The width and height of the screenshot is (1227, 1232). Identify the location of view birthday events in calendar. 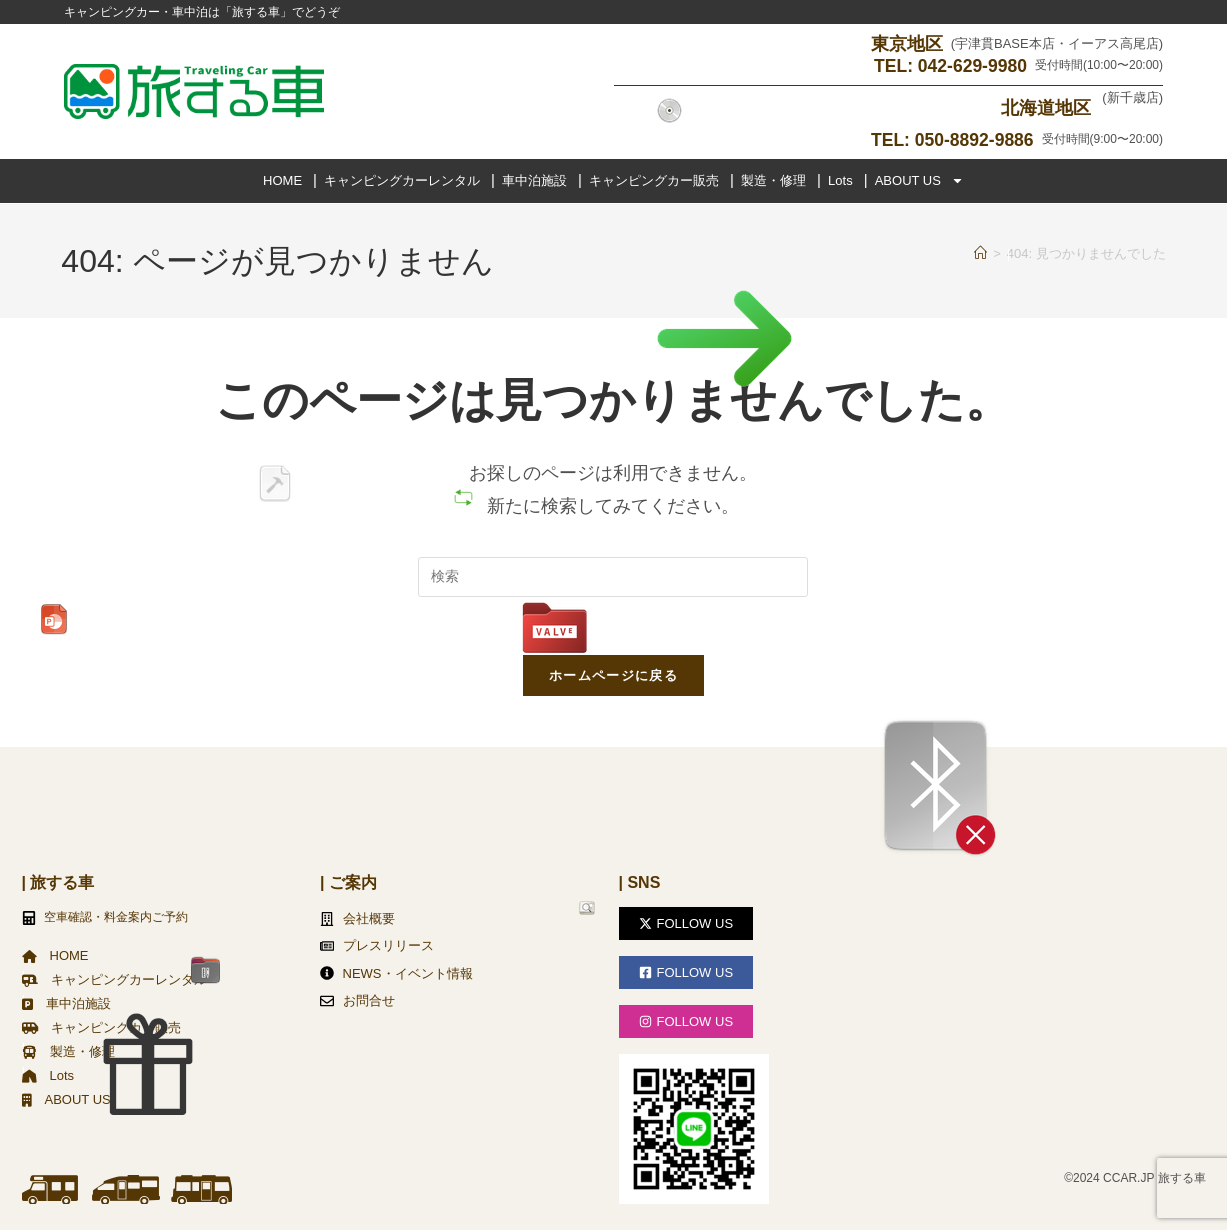
(148, 1064).